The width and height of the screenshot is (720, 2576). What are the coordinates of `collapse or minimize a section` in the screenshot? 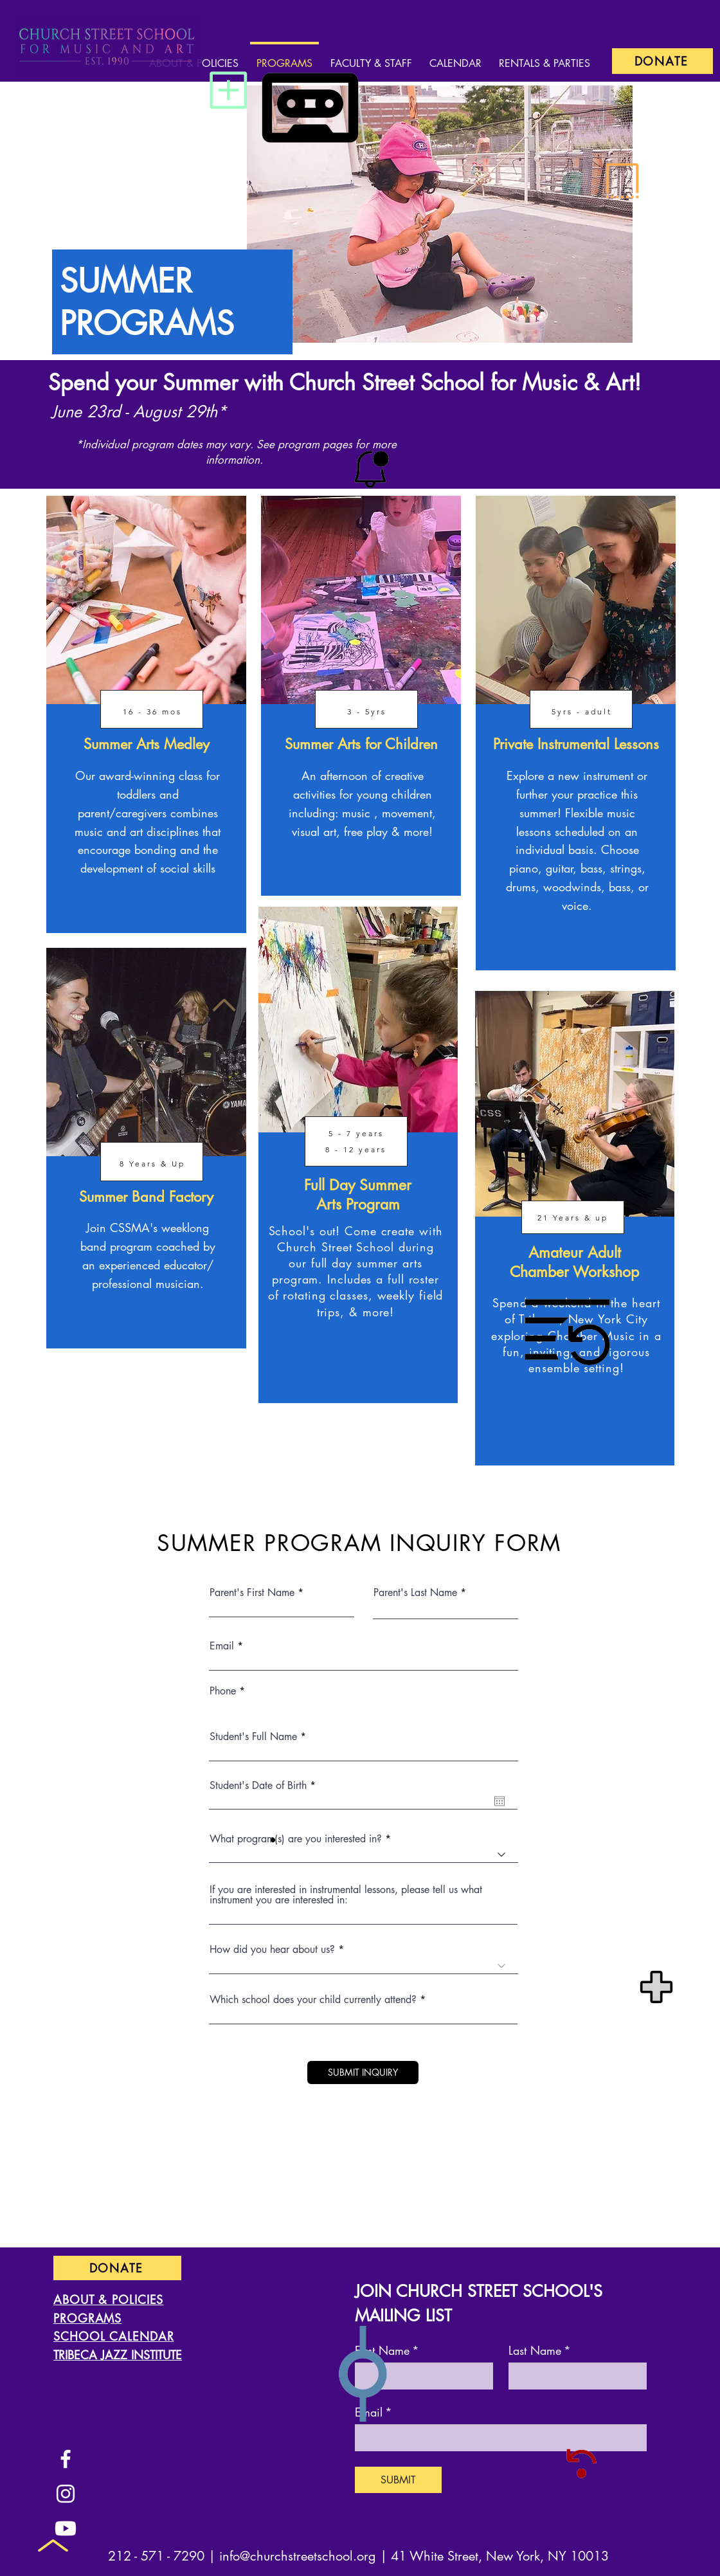 It's located at (224, 1006).